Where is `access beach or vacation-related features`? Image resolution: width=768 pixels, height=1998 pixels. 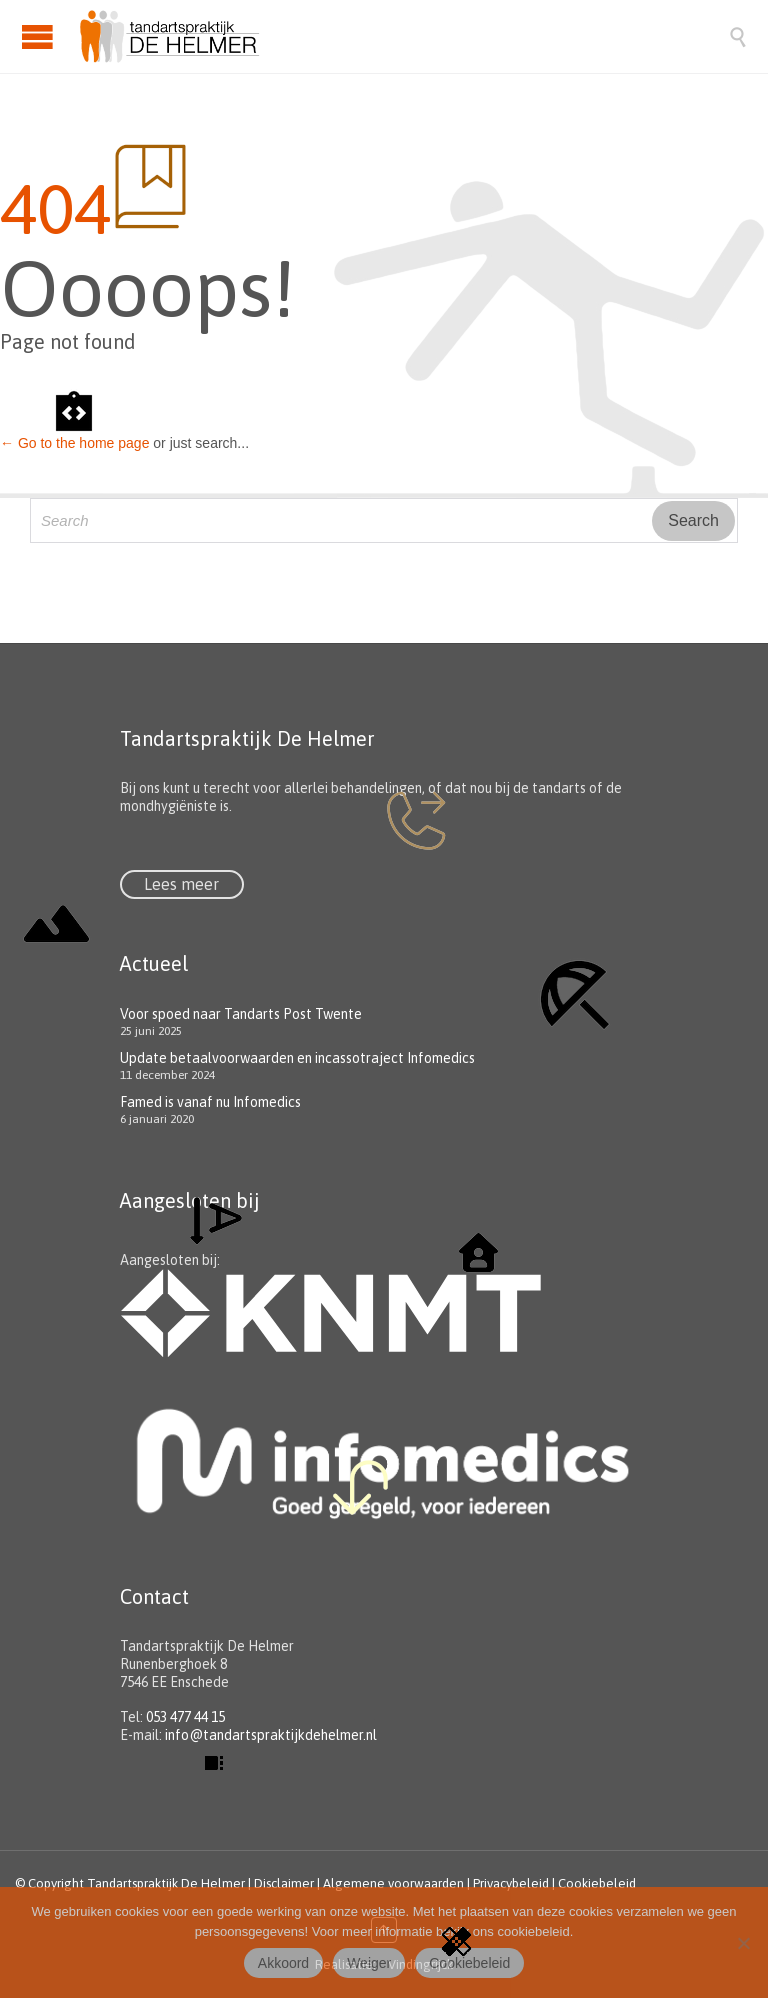
access beach or vacation-related features is located at coordinates (575, 995).